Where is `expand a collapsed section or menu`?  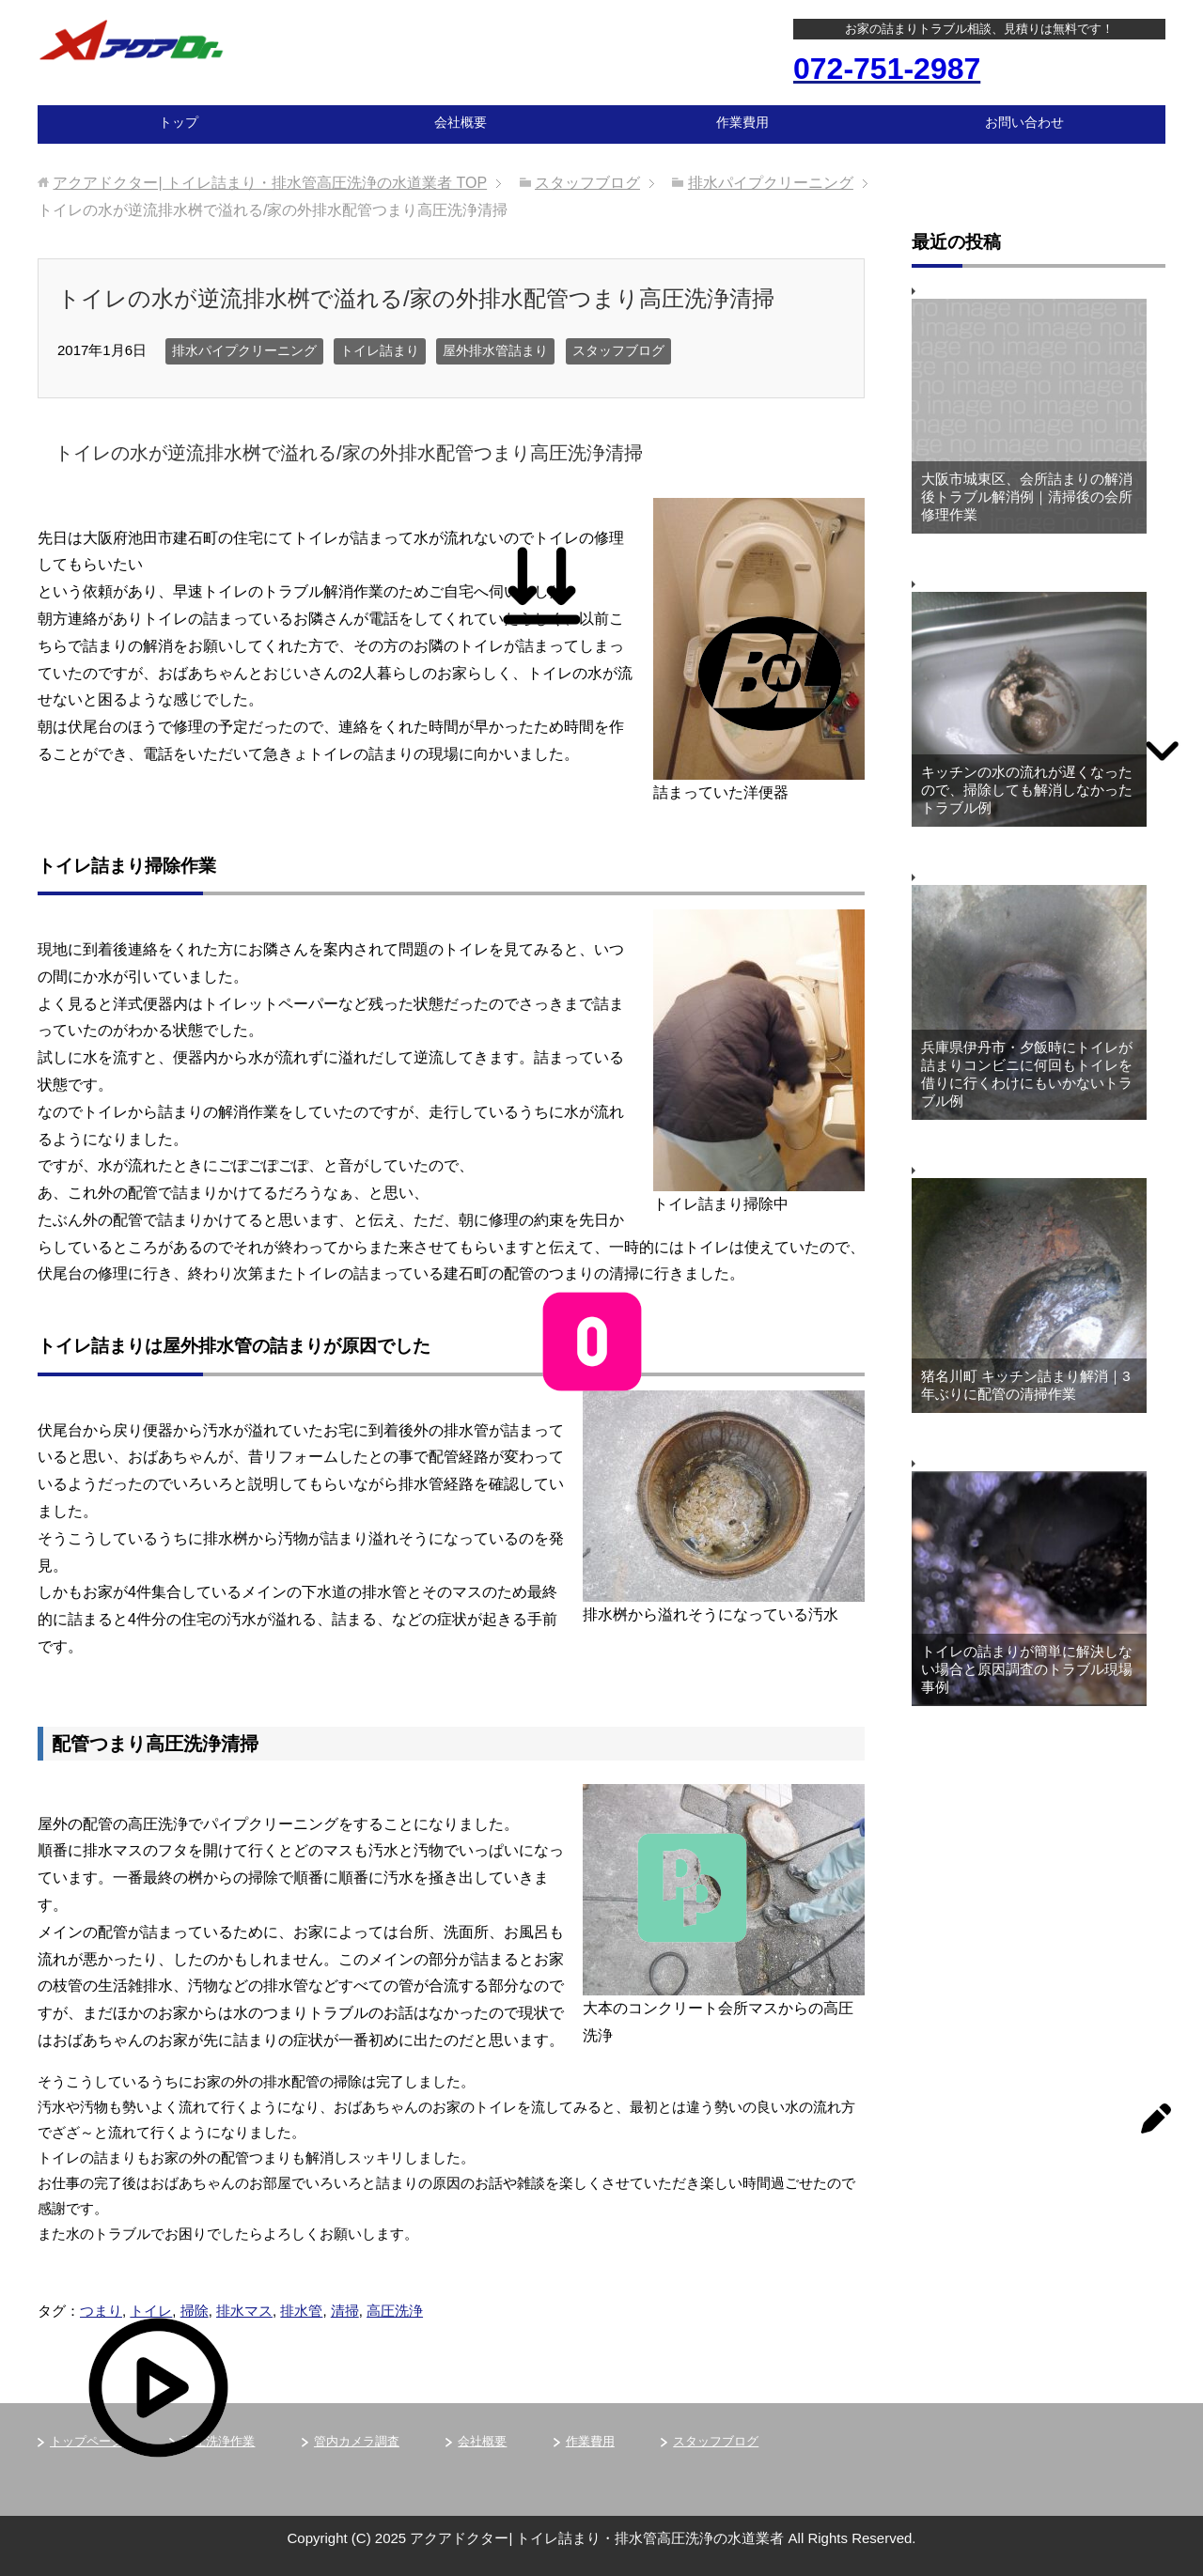 expand a collapsed section or menu is located at coordinates (1162, 750).